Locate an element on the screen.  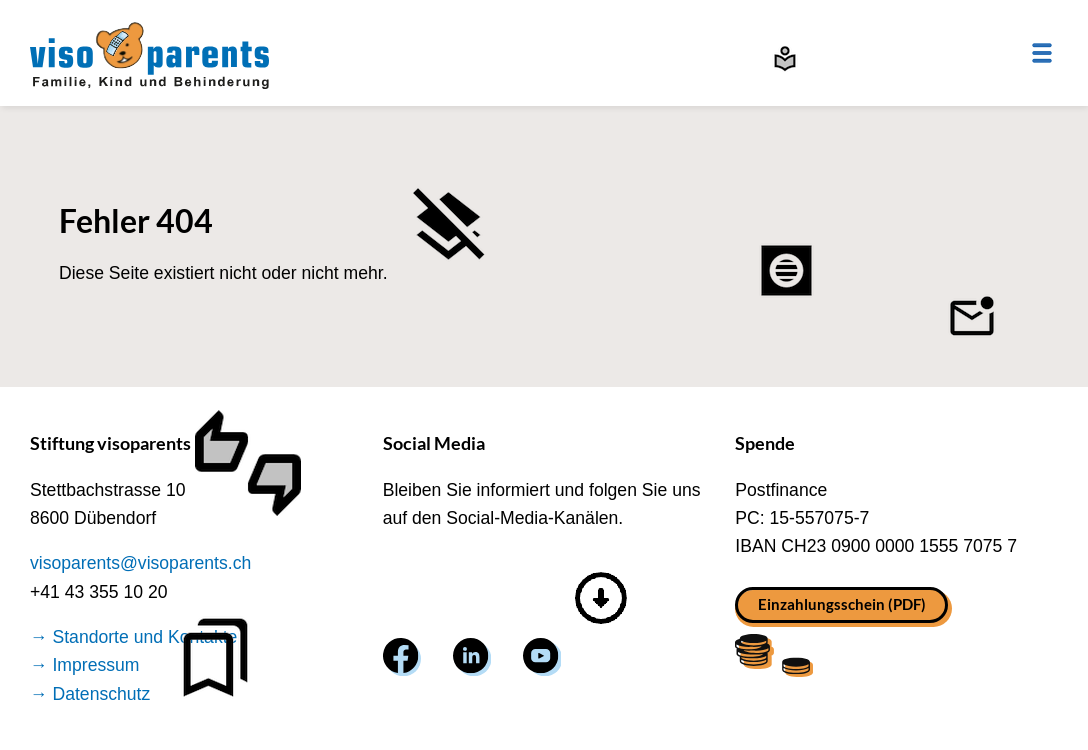
indicates an unread email in your inbox is located at coordinates (972, 318).